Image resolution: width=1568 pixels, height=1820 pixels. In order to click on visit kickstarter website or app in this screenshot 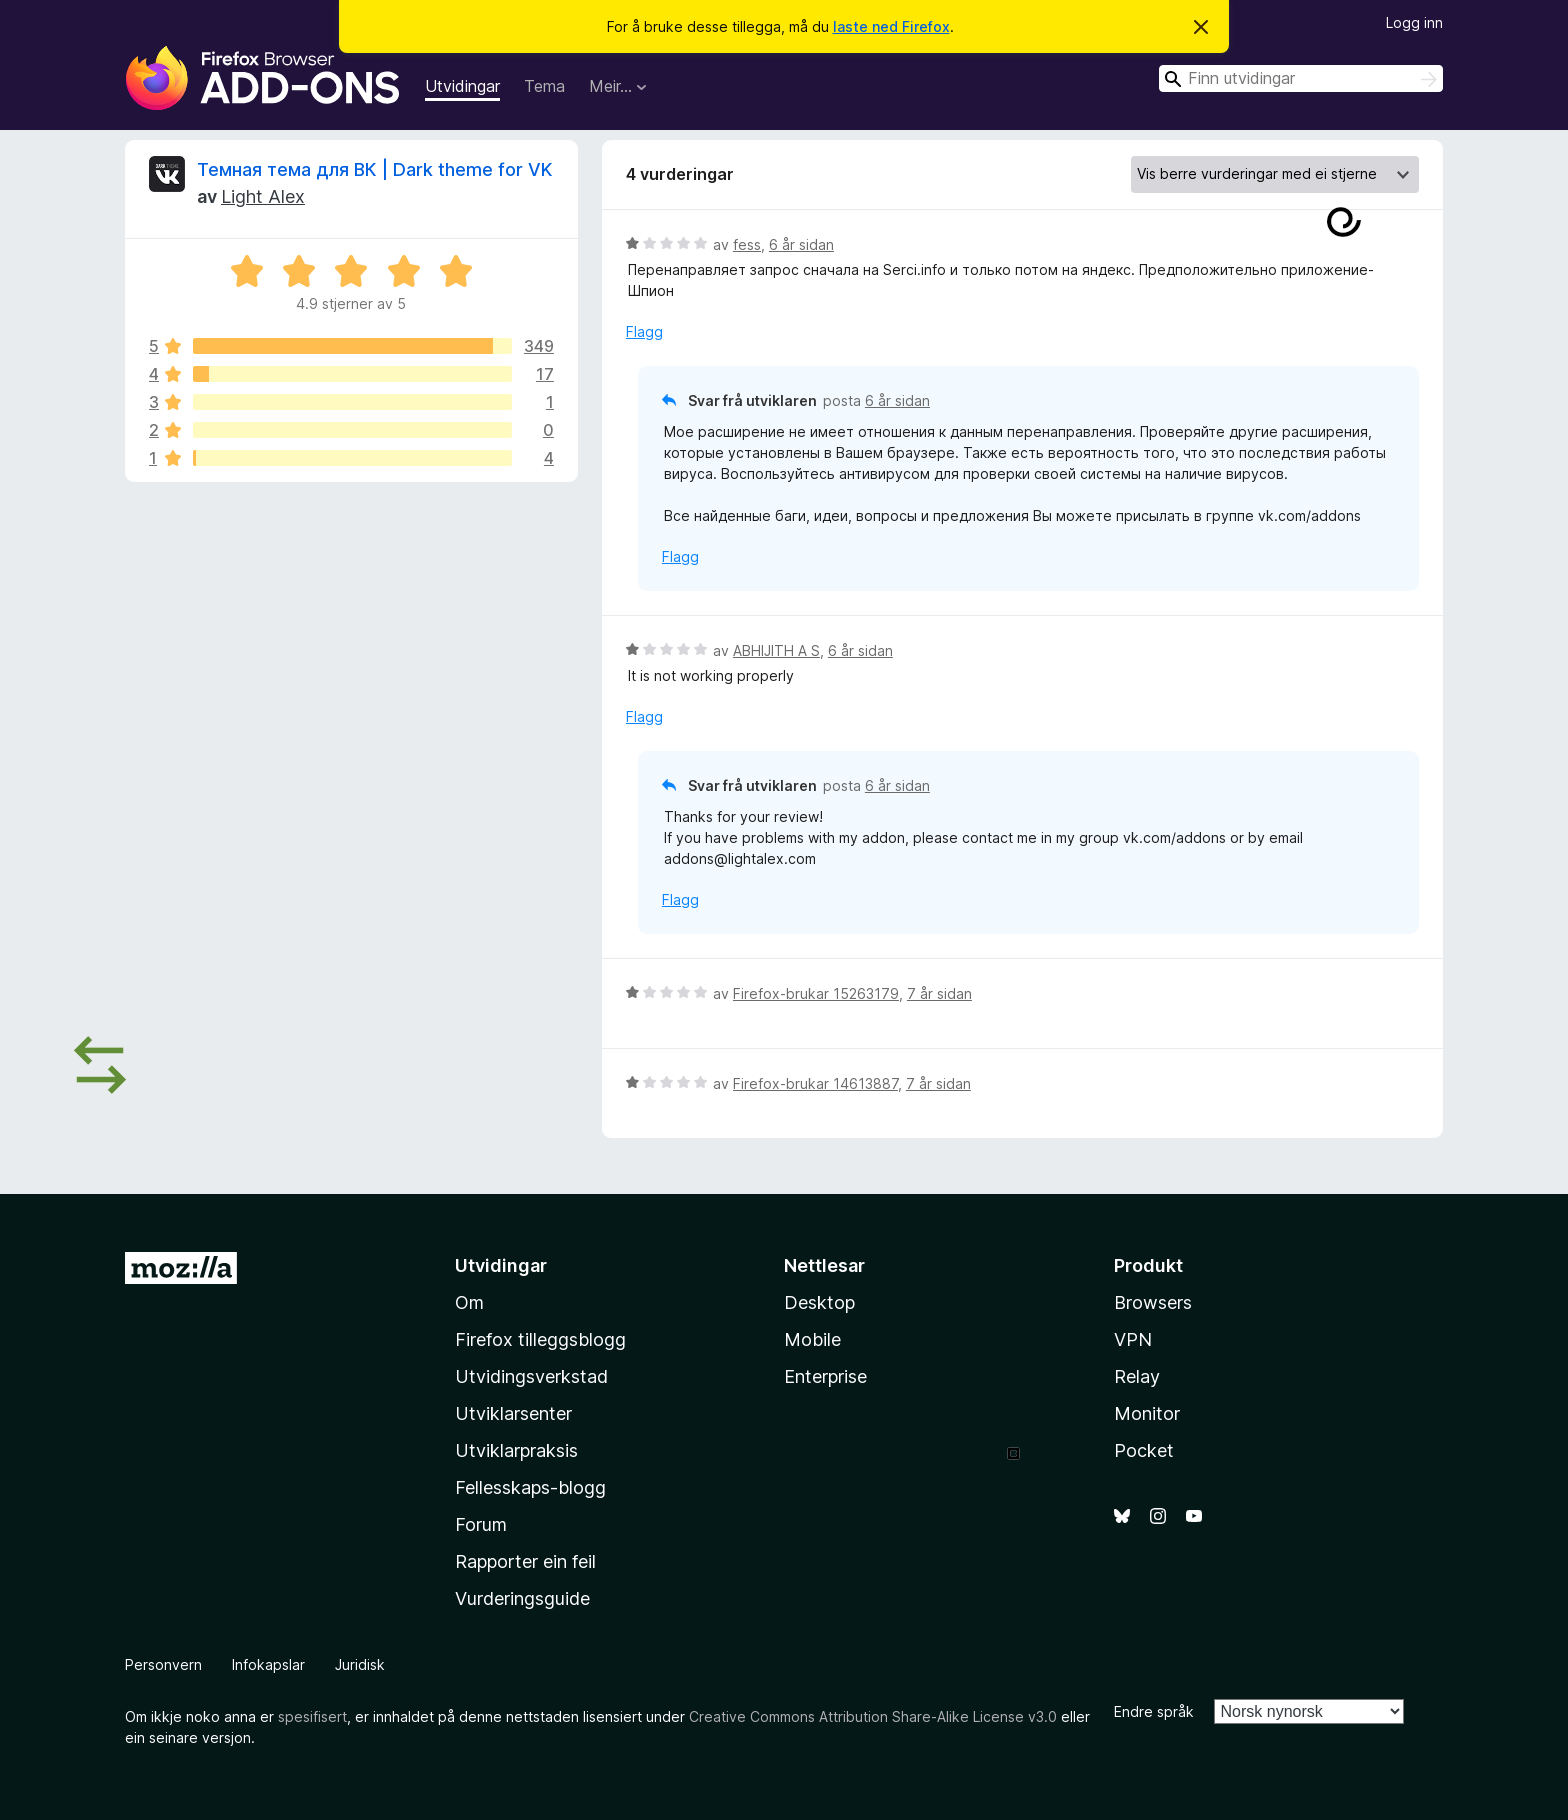, I will do `click(1013, 1453)`.